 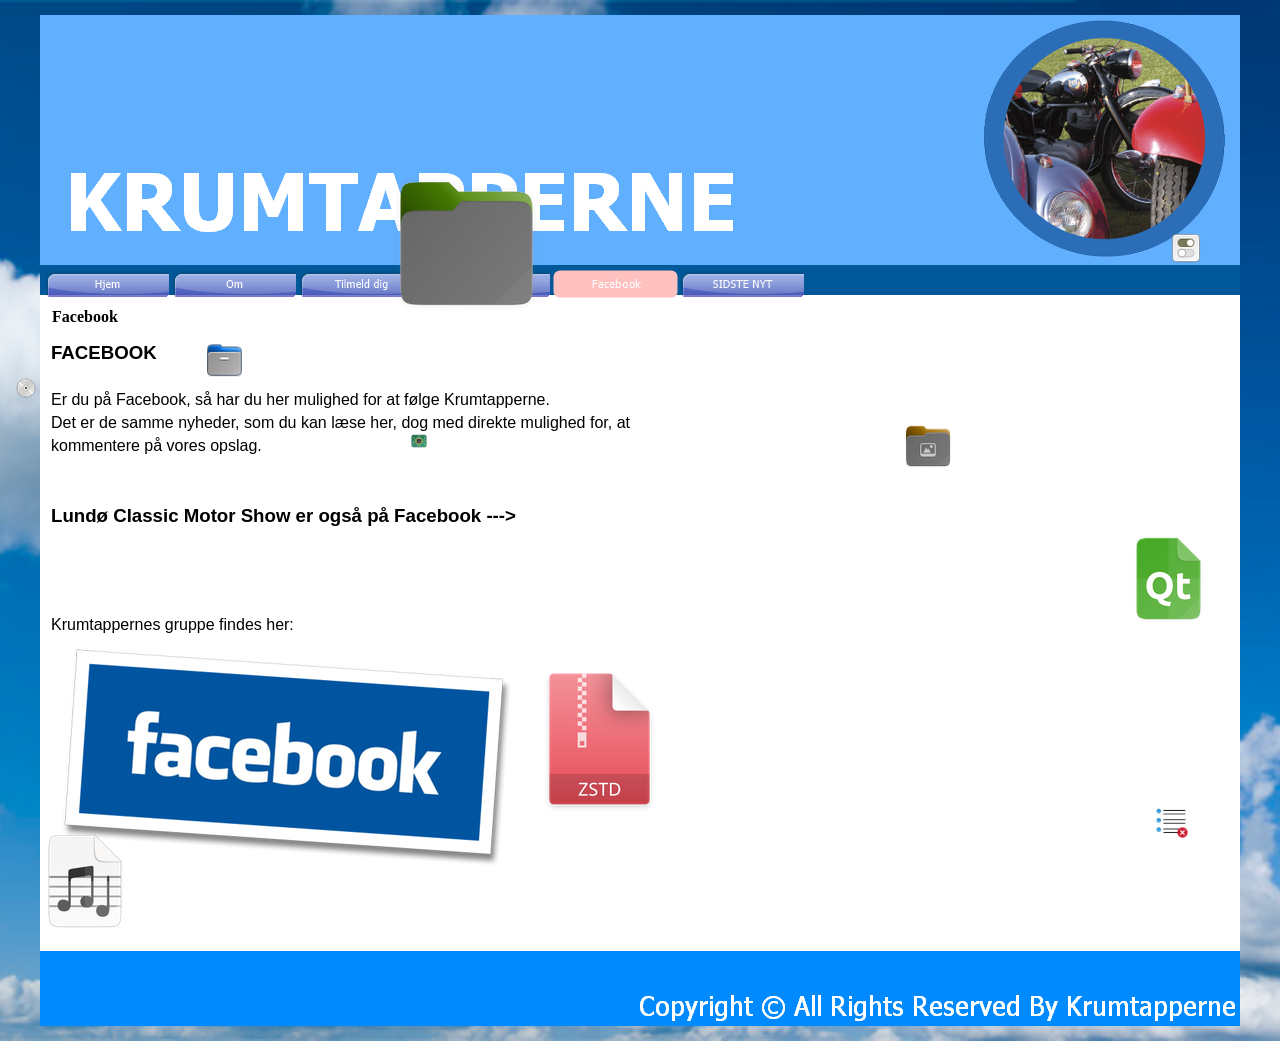 I want to click on a zstd-compressed tar archive file, so click(x=599, y=741).